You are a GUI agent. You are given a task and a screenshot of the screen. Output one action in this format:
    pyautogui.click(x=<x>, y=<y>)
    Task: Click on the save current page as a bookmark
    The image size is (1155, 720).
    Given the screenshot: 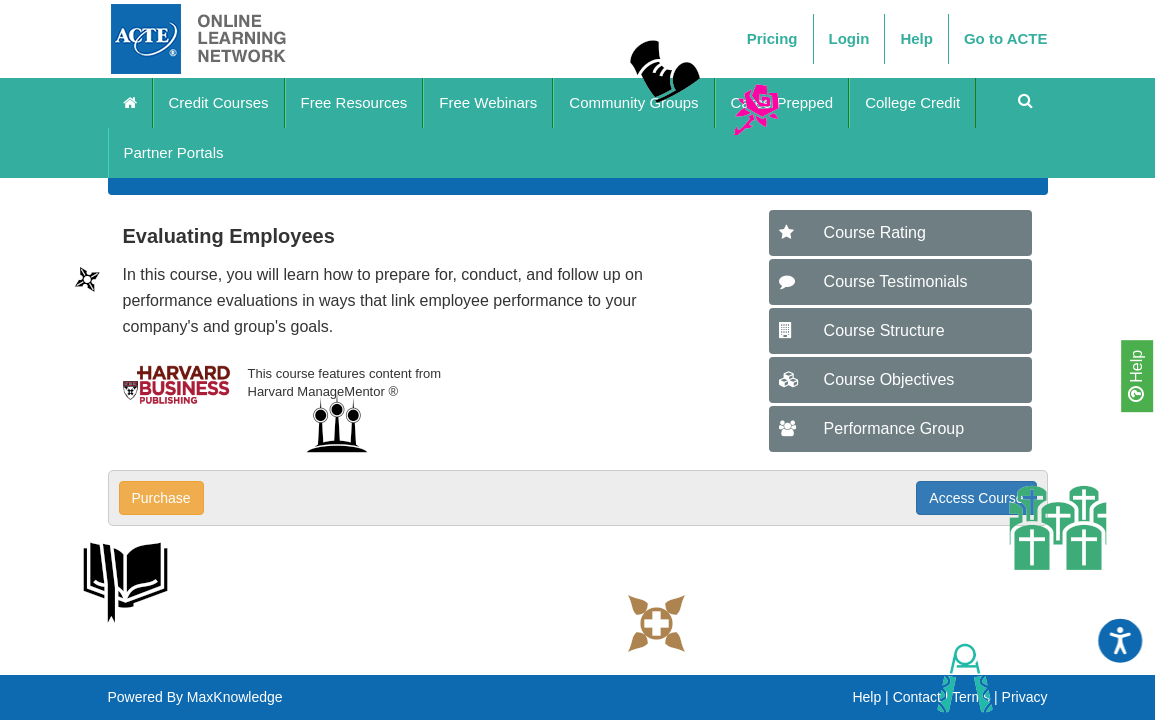 What is the action you would take?
    pyautogui.click(x=125, y=580)
    